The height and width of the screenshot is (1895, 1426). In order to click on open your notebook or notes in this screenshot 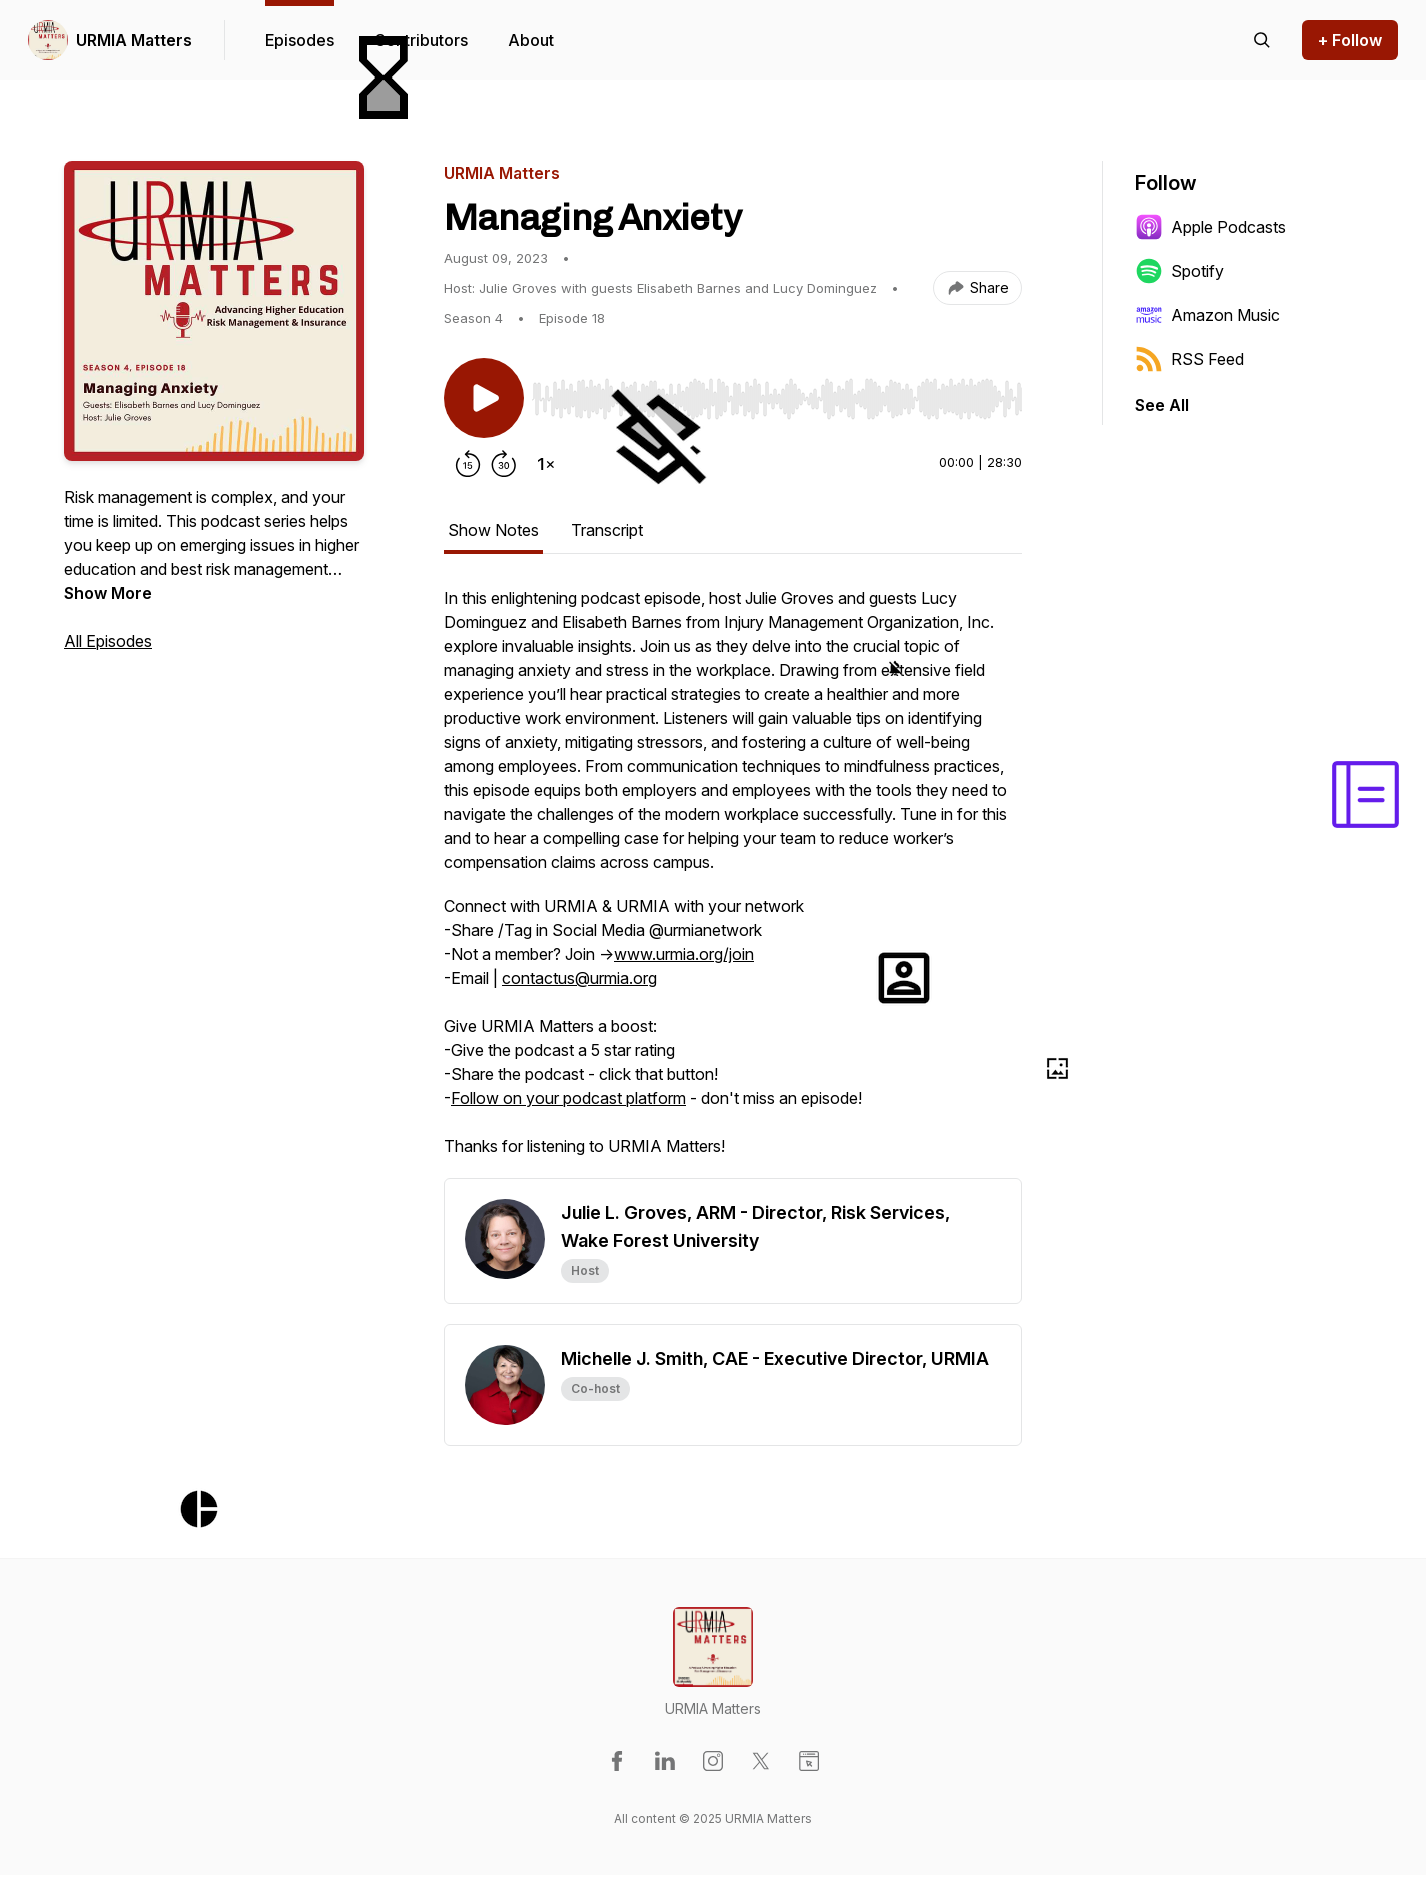, I will do `click(1365, 794)`.